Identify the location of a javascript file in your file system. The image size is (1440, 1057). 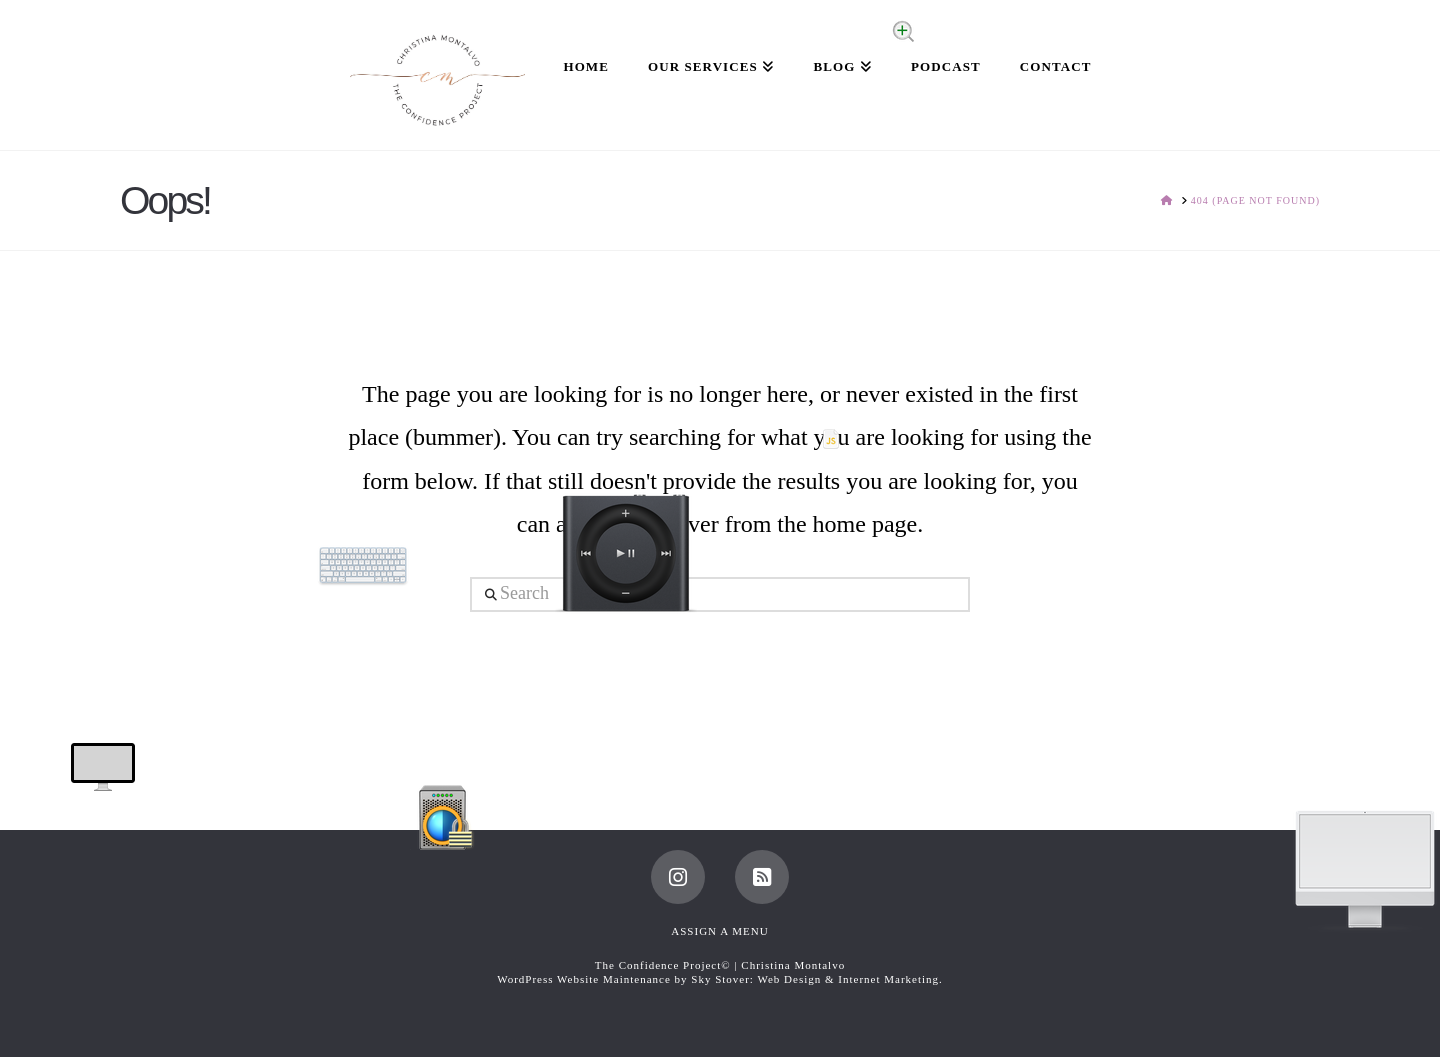
(831, 439).